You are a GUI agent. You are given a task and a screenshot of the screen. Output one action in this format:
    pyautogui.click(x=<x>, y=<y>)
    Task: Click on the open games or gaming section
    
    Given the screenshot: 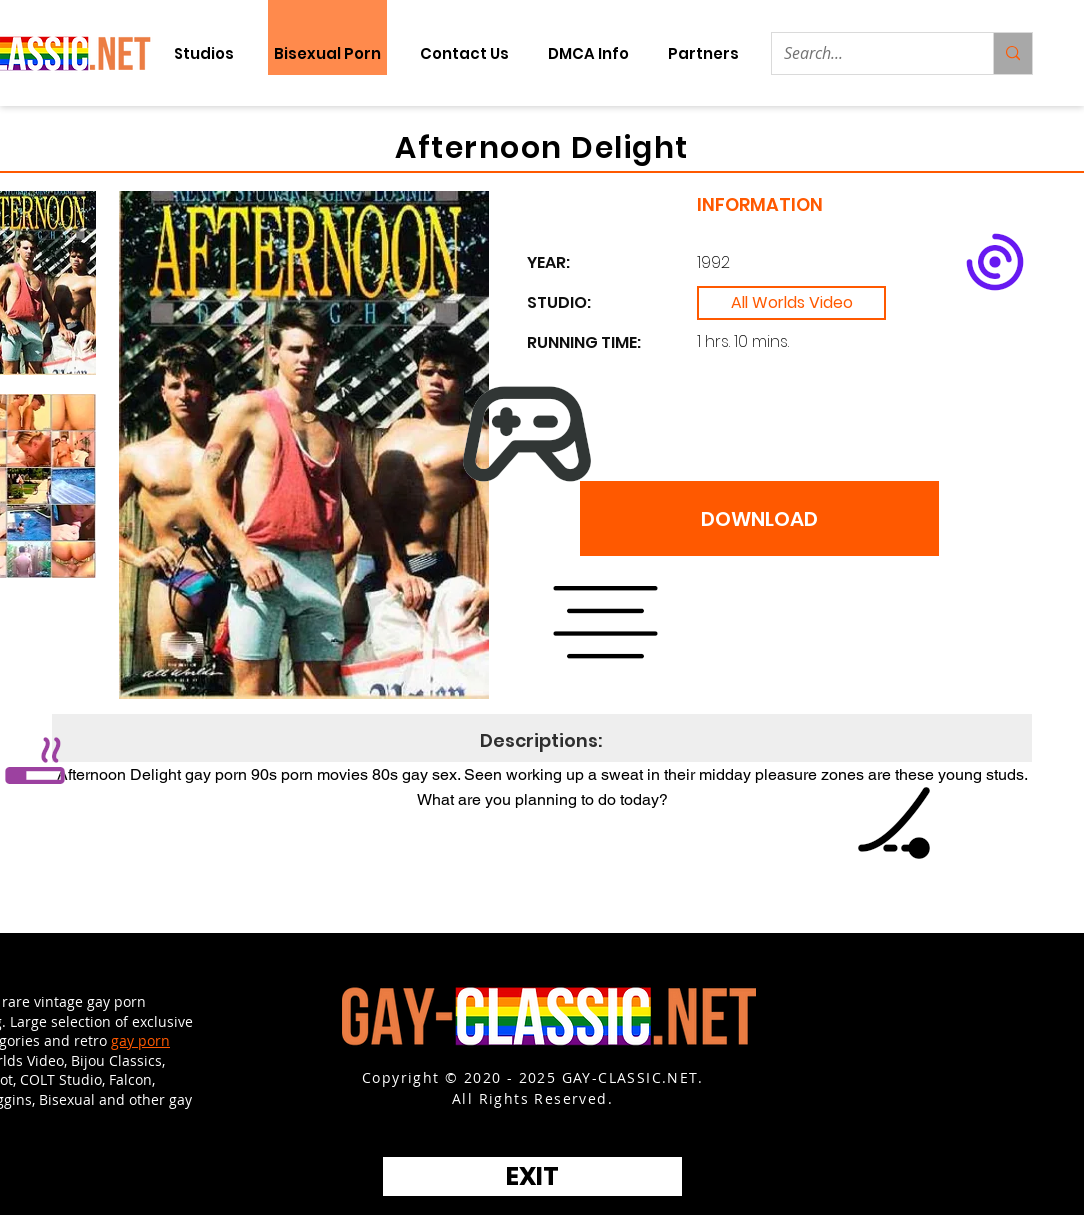 What is the action you would take?
    pyautogui.click(x=527, y=434)
    